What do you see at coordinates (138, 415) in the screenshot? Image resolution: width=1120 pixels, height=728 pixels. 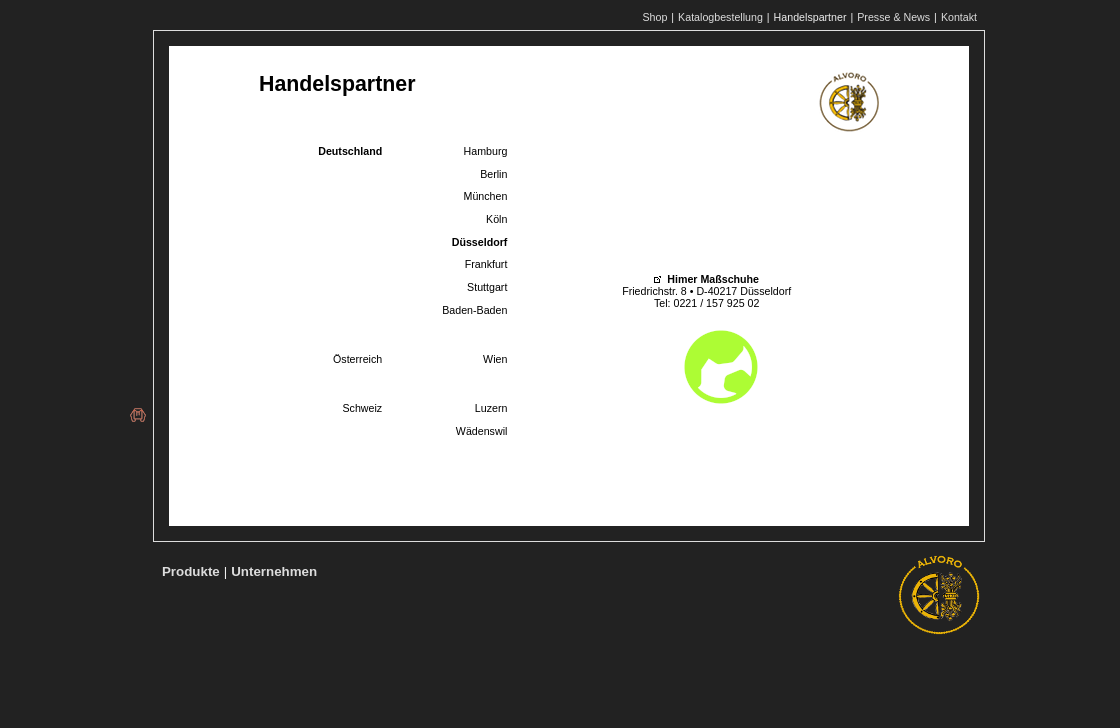 I see `browse casual or streetwear clothing` at bounding box center [138, 415].